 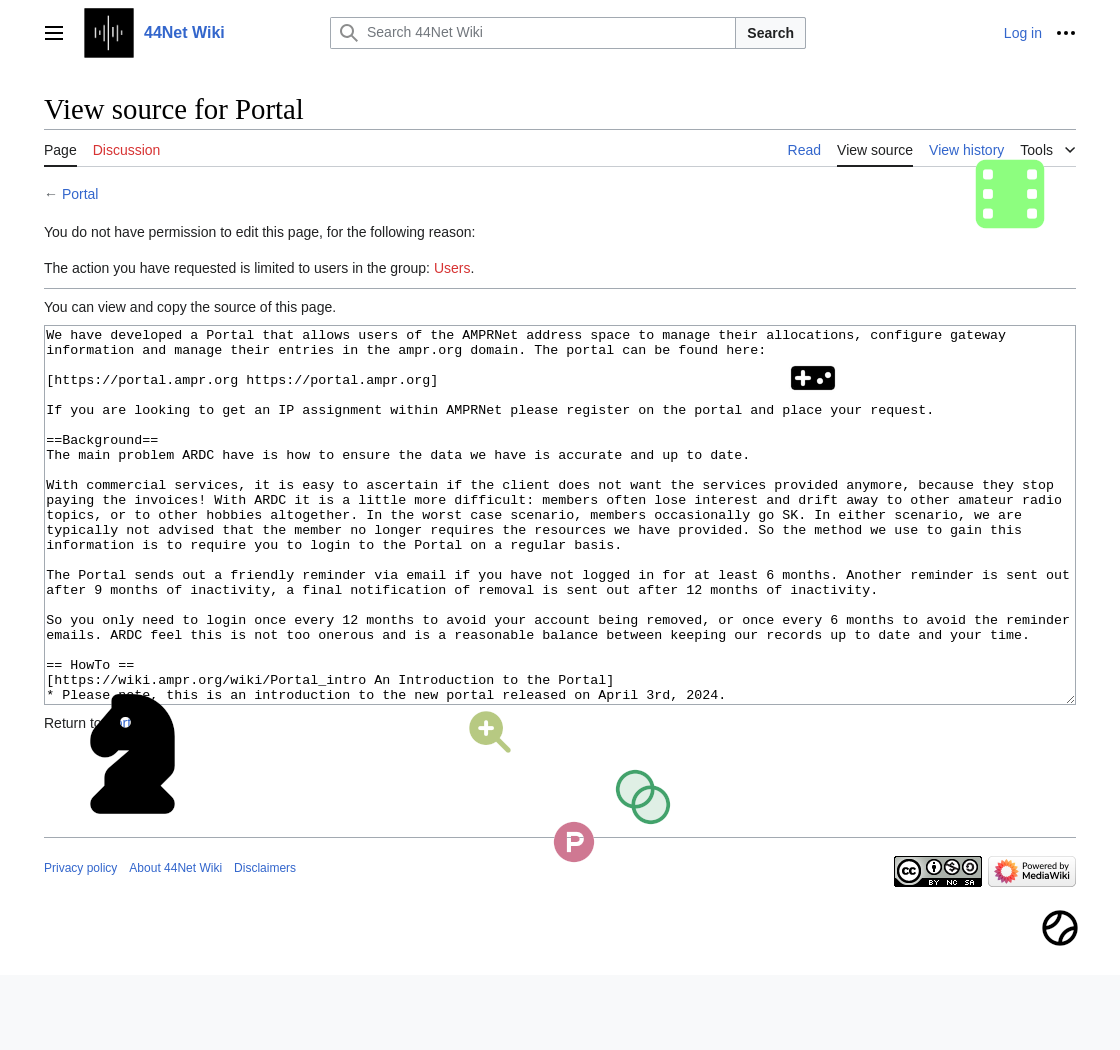 I want to click on play chess or access chess game, so click(x=132, y=757).